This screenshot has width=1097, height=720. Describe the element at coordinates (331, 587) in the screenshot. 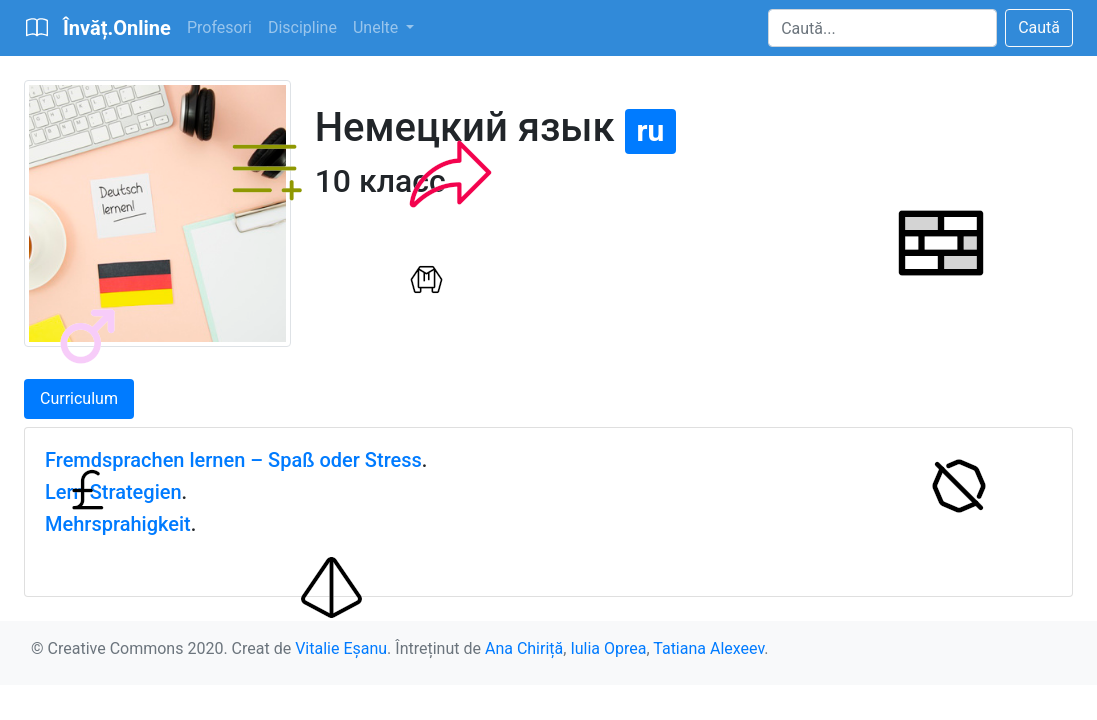

I see `access 3D modeling or rendering tools` at that location.